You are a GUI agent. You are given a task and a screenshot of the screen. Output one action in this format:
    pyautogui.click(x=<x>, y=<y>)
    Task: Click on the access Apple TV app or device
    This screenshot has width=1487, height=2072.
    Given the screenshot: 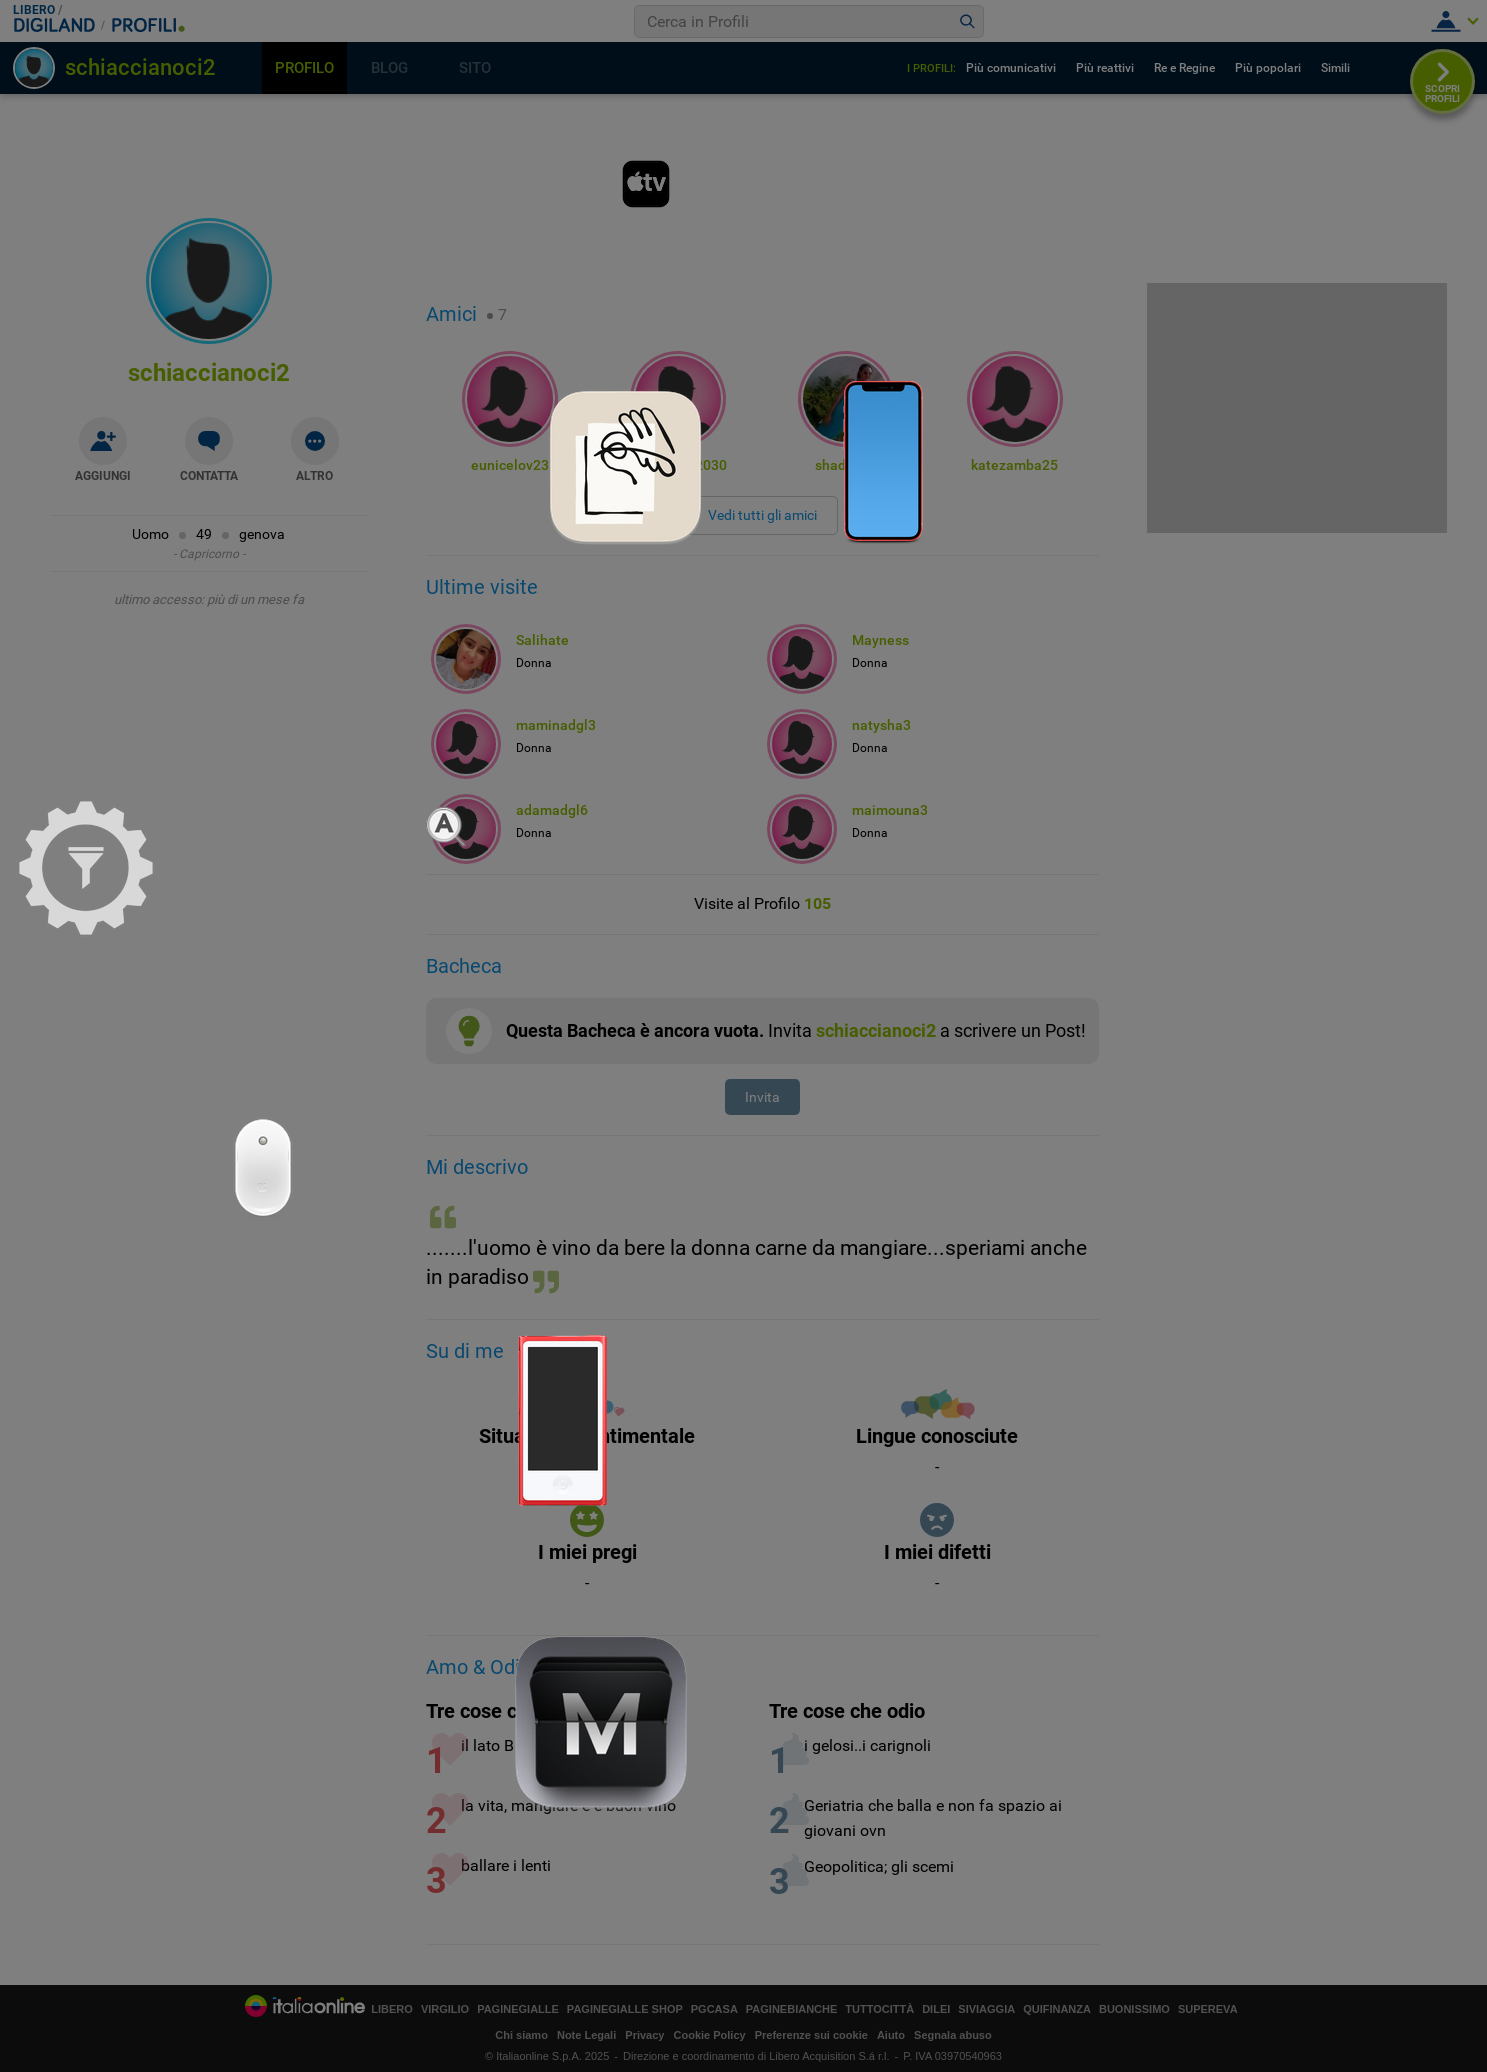 What is the action you would take?
    pyautogui.click(x=646, y=184)
    